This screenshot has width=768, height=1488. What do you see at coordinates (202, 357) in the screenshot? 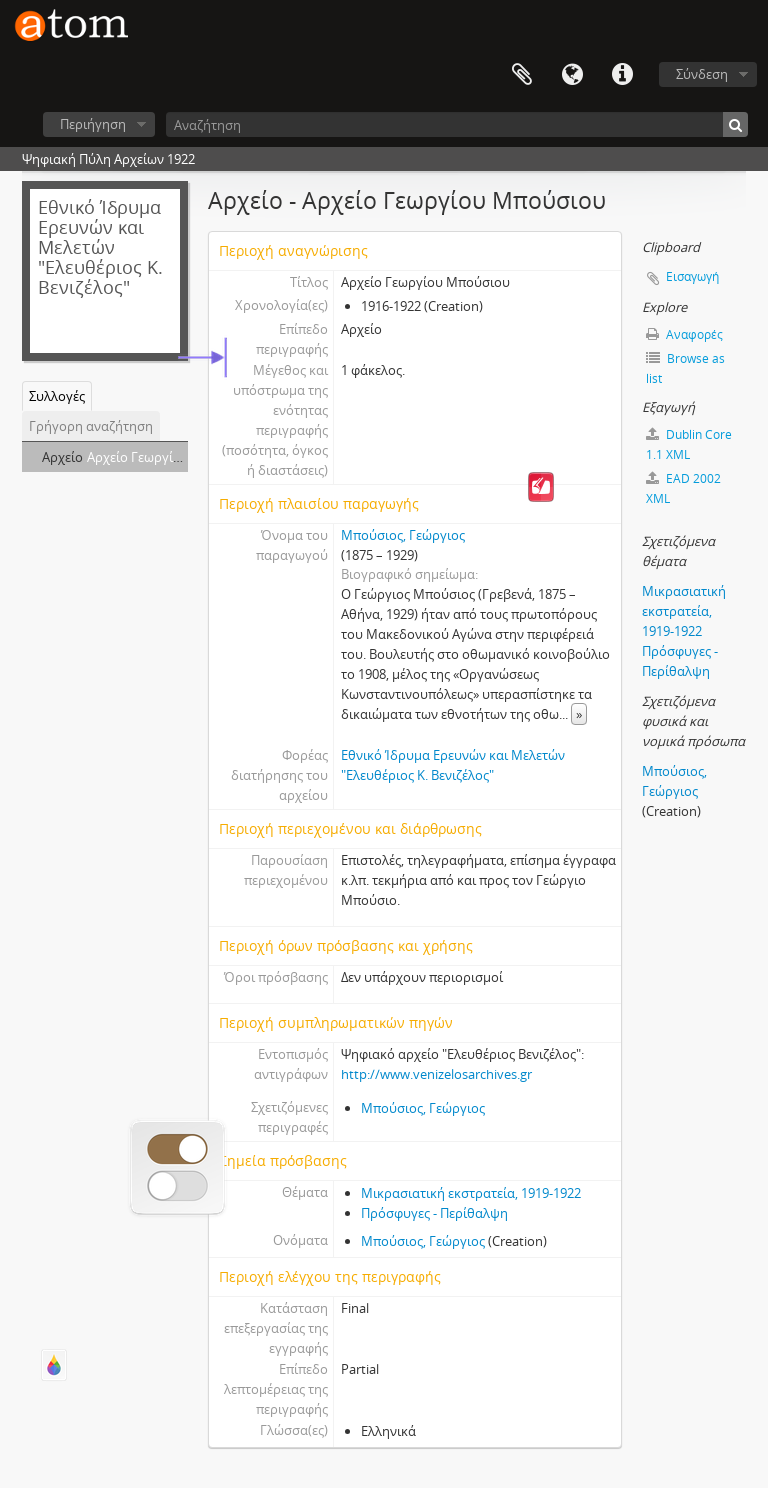
I see `skip to the last item in a list or queue` at bounding box center [202, 357].